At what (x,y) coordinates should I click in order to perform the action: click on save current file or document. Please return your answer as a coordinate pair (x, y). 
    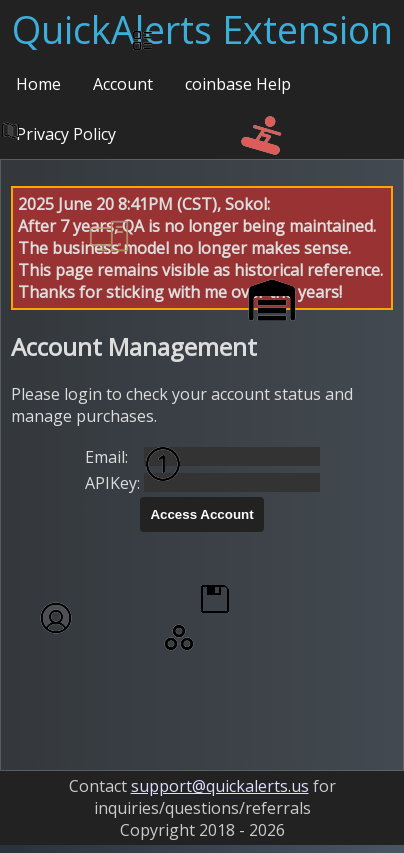
    Looking at the image, I should click on (215, 599).